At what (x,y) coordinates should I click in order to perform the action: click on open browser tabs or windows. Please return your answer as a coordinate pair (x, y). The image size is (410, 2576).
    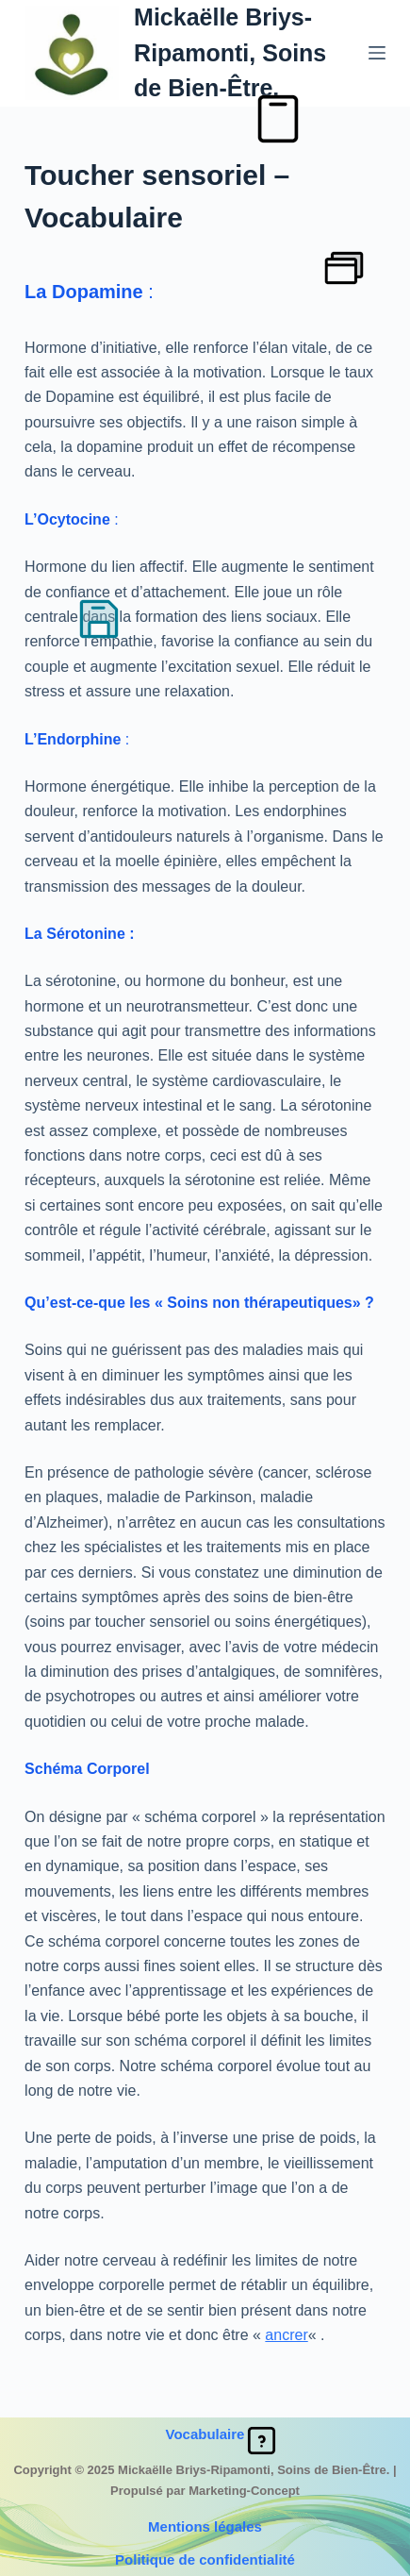
    Looking at the image, I should click on (344, 268).